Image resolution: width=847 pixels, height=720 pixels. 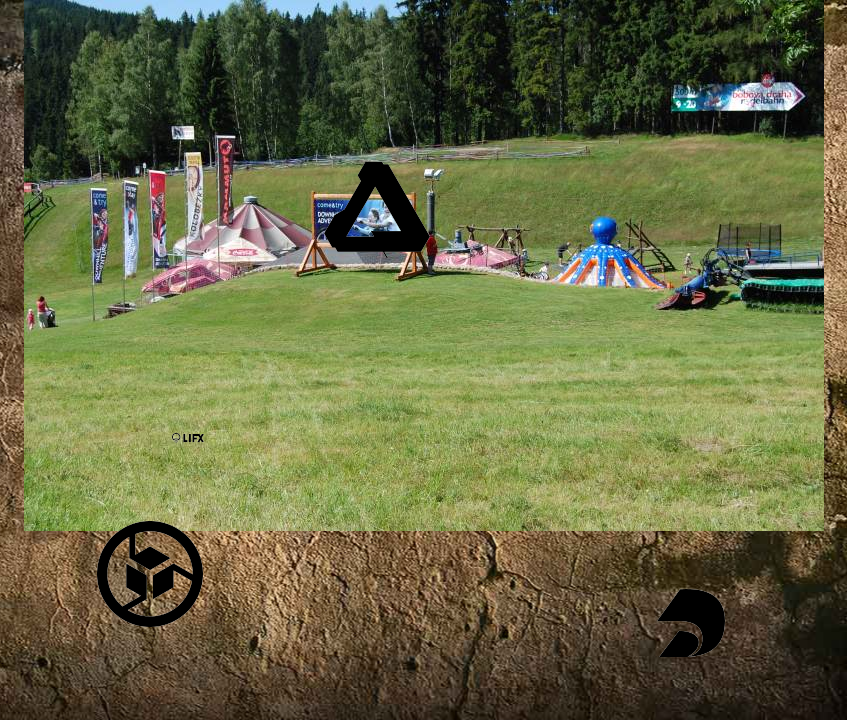 What do you see at coordinates (188, 438) in the screenshot?
I see `open the LIFX smart lighting app` at bounding box center [188, 438].